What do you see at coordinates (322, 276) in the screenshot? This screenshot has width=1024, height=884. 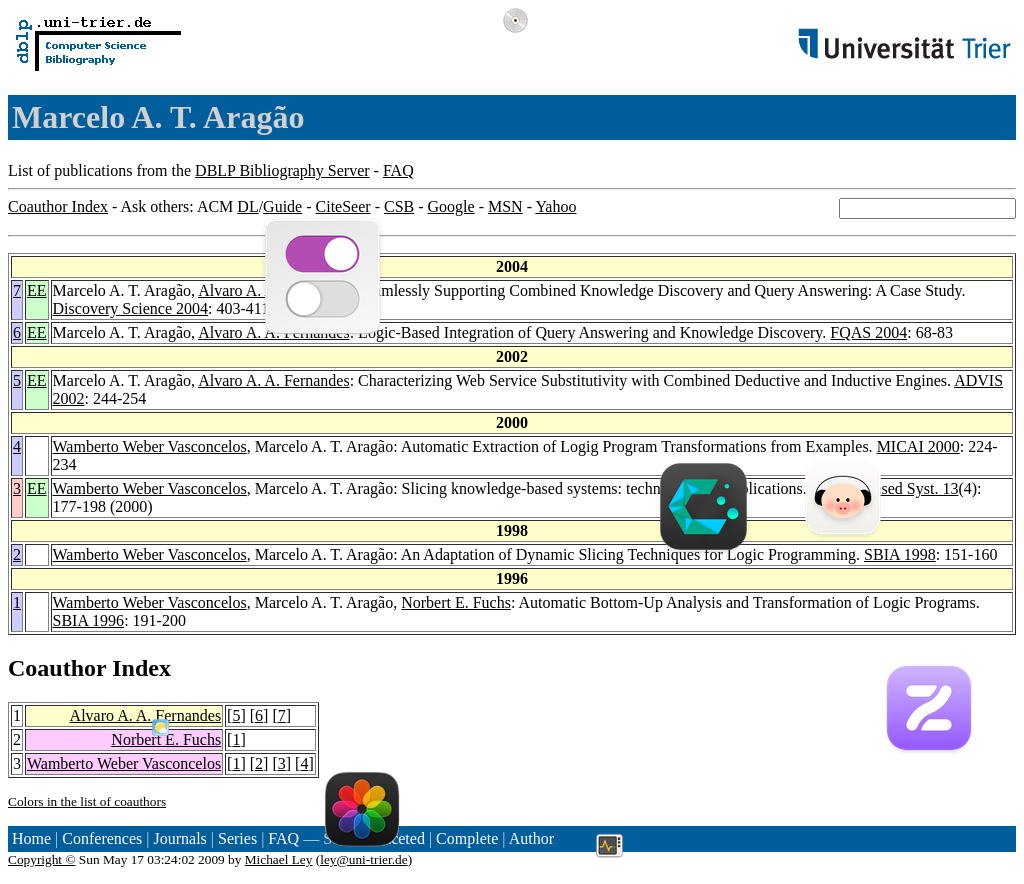 I see `open gnome tweaks to customize desktop settings` at bounding box center [322, 276].